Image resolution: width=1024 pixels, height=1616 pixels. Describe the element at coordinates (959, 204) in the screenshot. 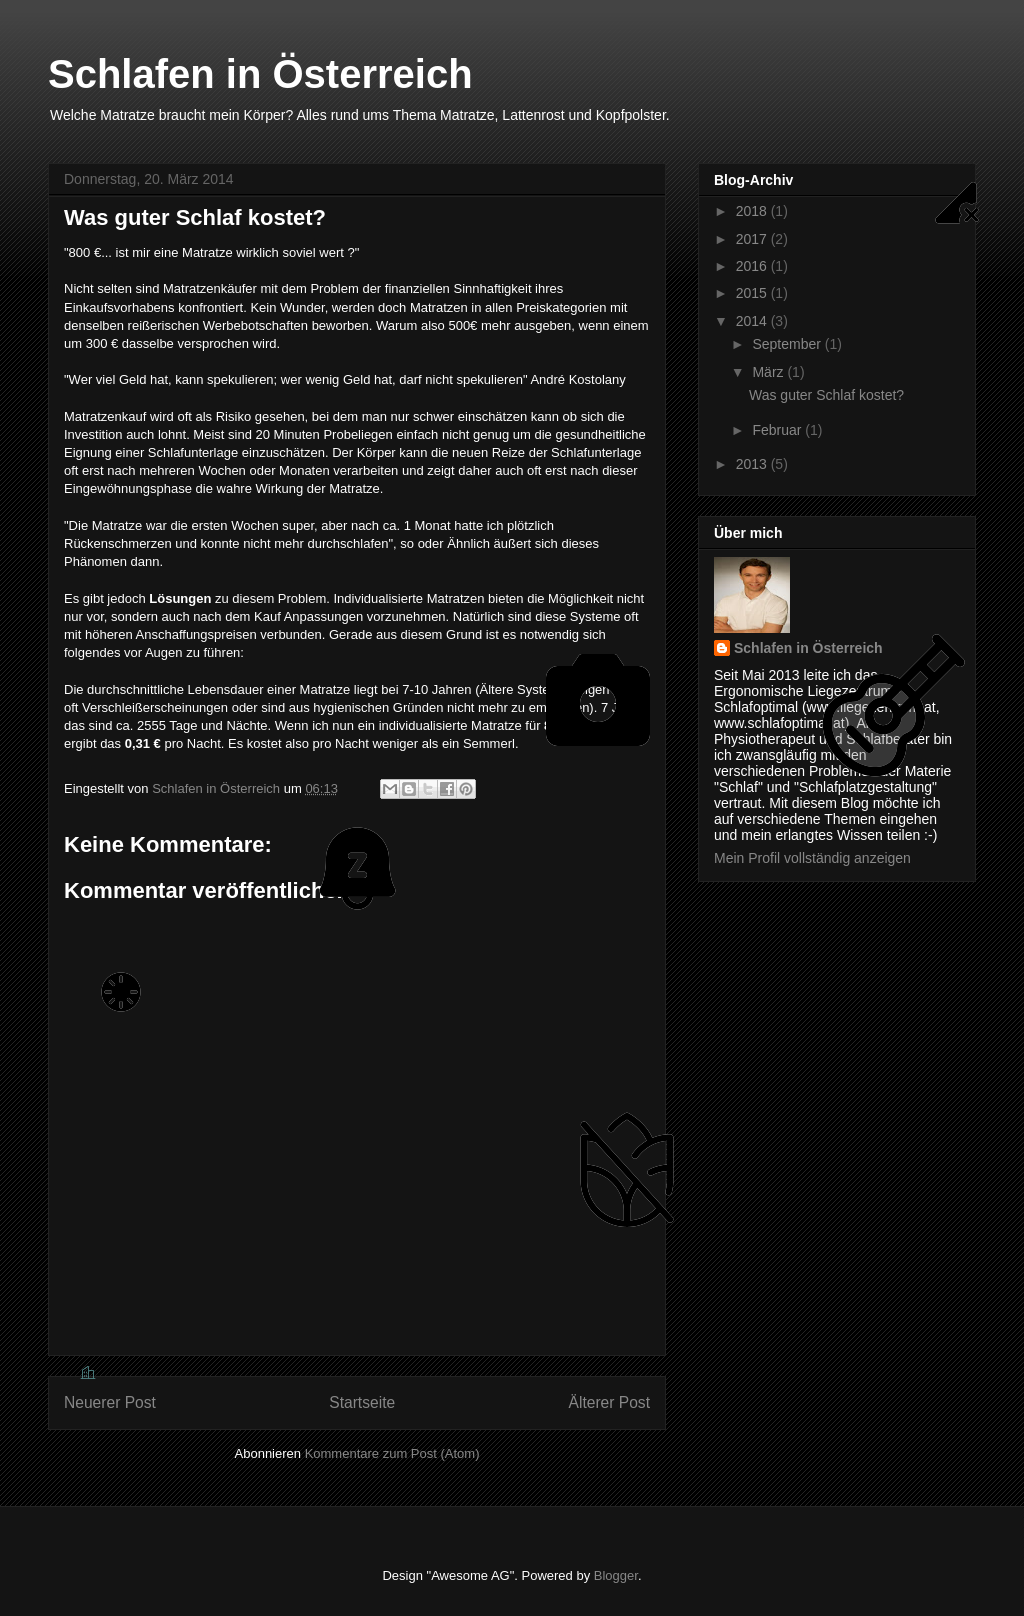

I see `no cellular signal available` at that location.